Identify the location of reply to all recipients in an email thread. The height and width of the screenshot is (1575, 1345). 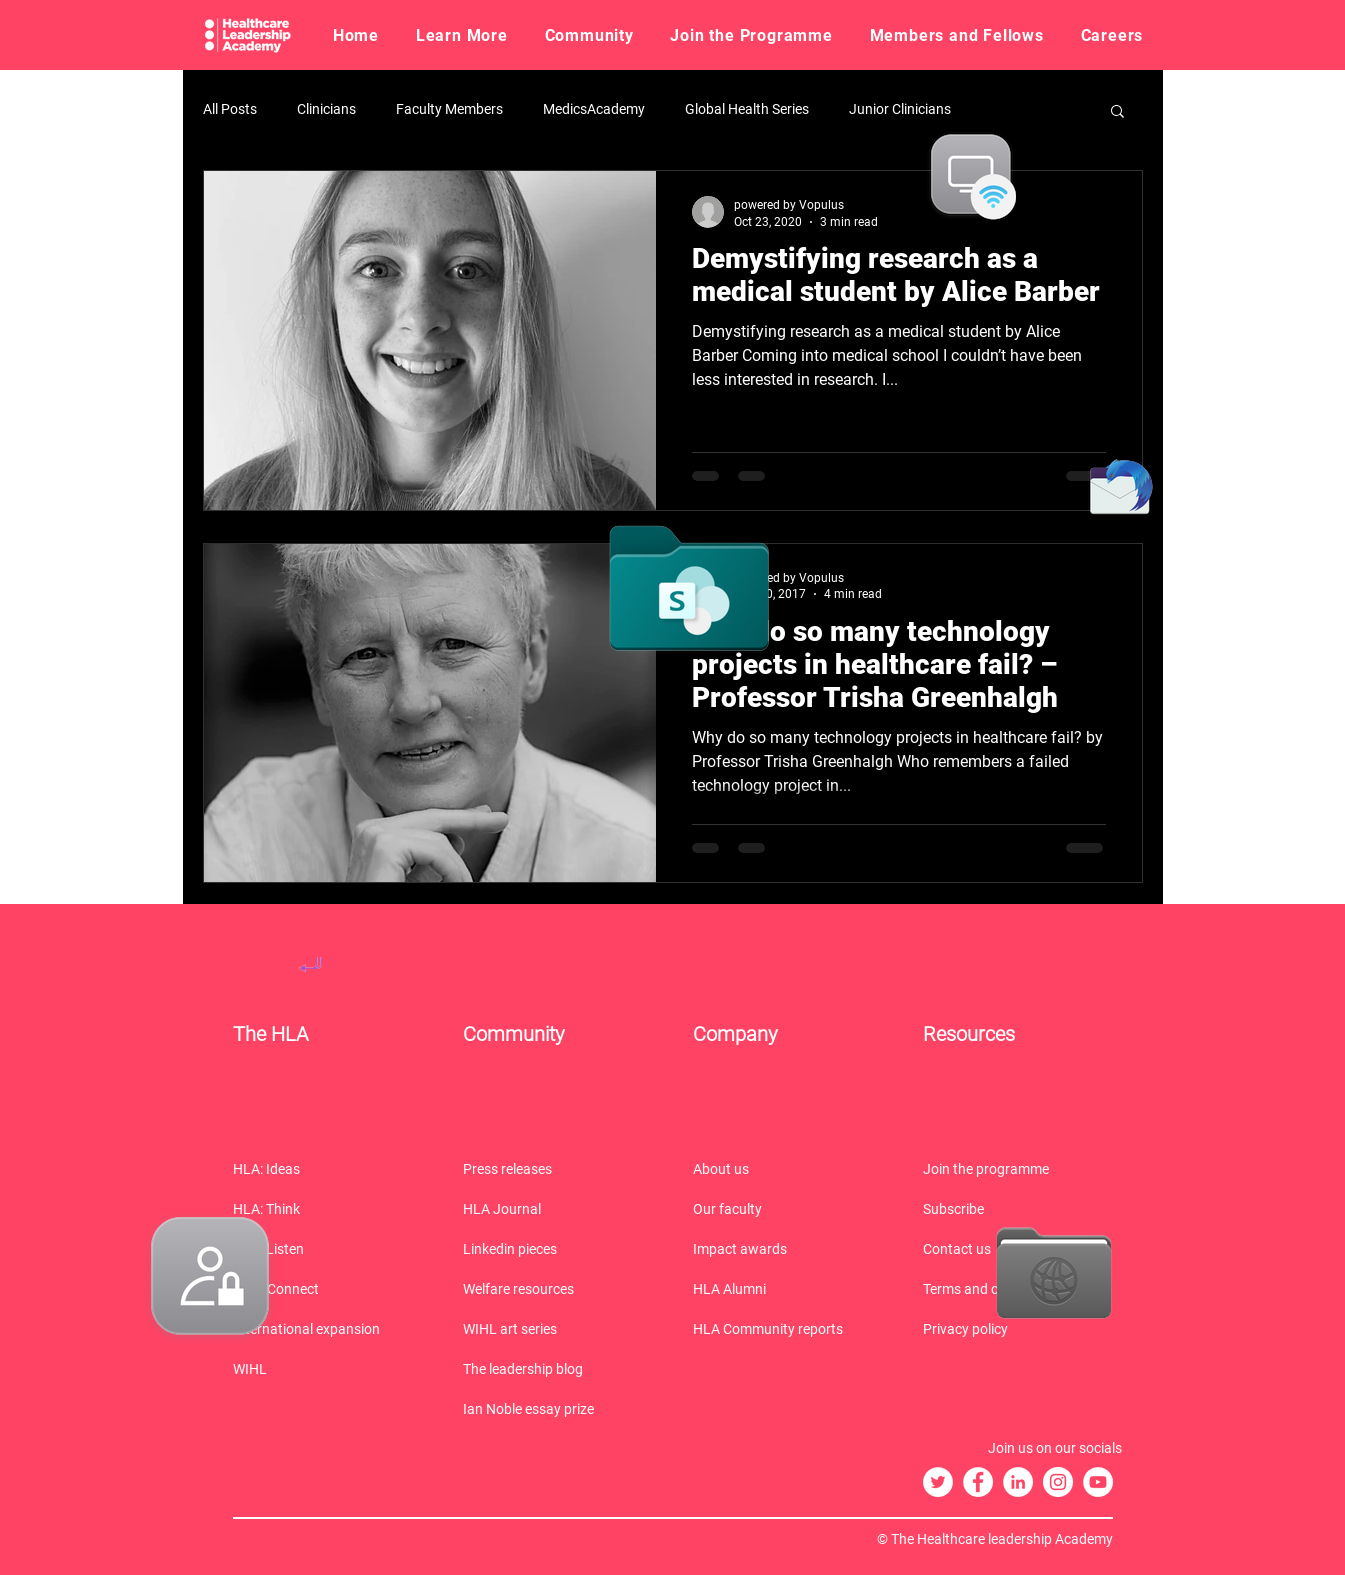
(310, 963).